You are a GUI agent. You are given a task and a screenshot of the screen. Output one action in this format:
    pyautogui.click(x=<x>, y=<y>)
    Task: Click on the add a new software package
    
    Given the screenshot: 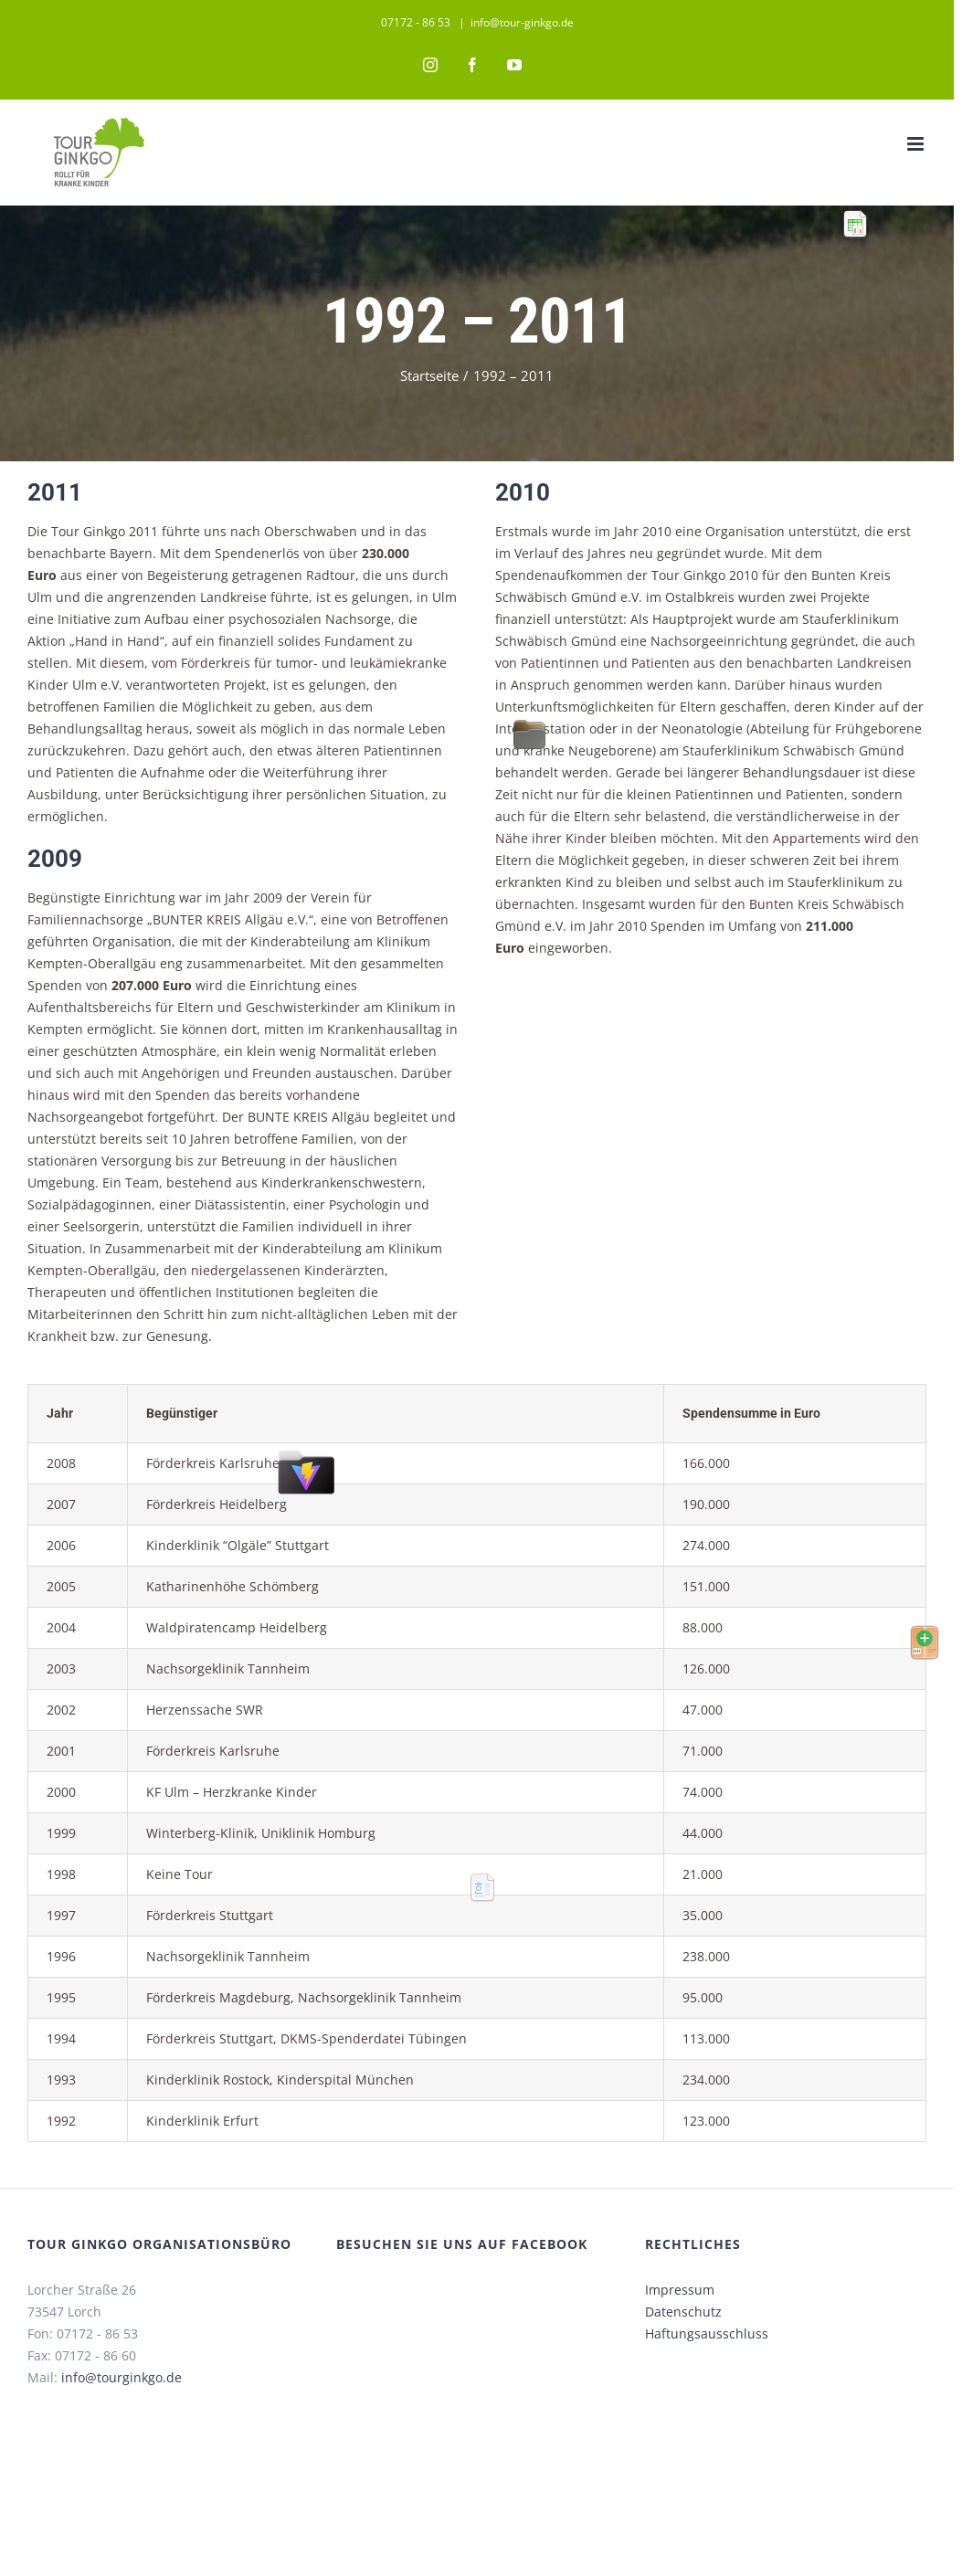 What is the action you would take?
    pyautogui.click(x=925, y=1642)
    